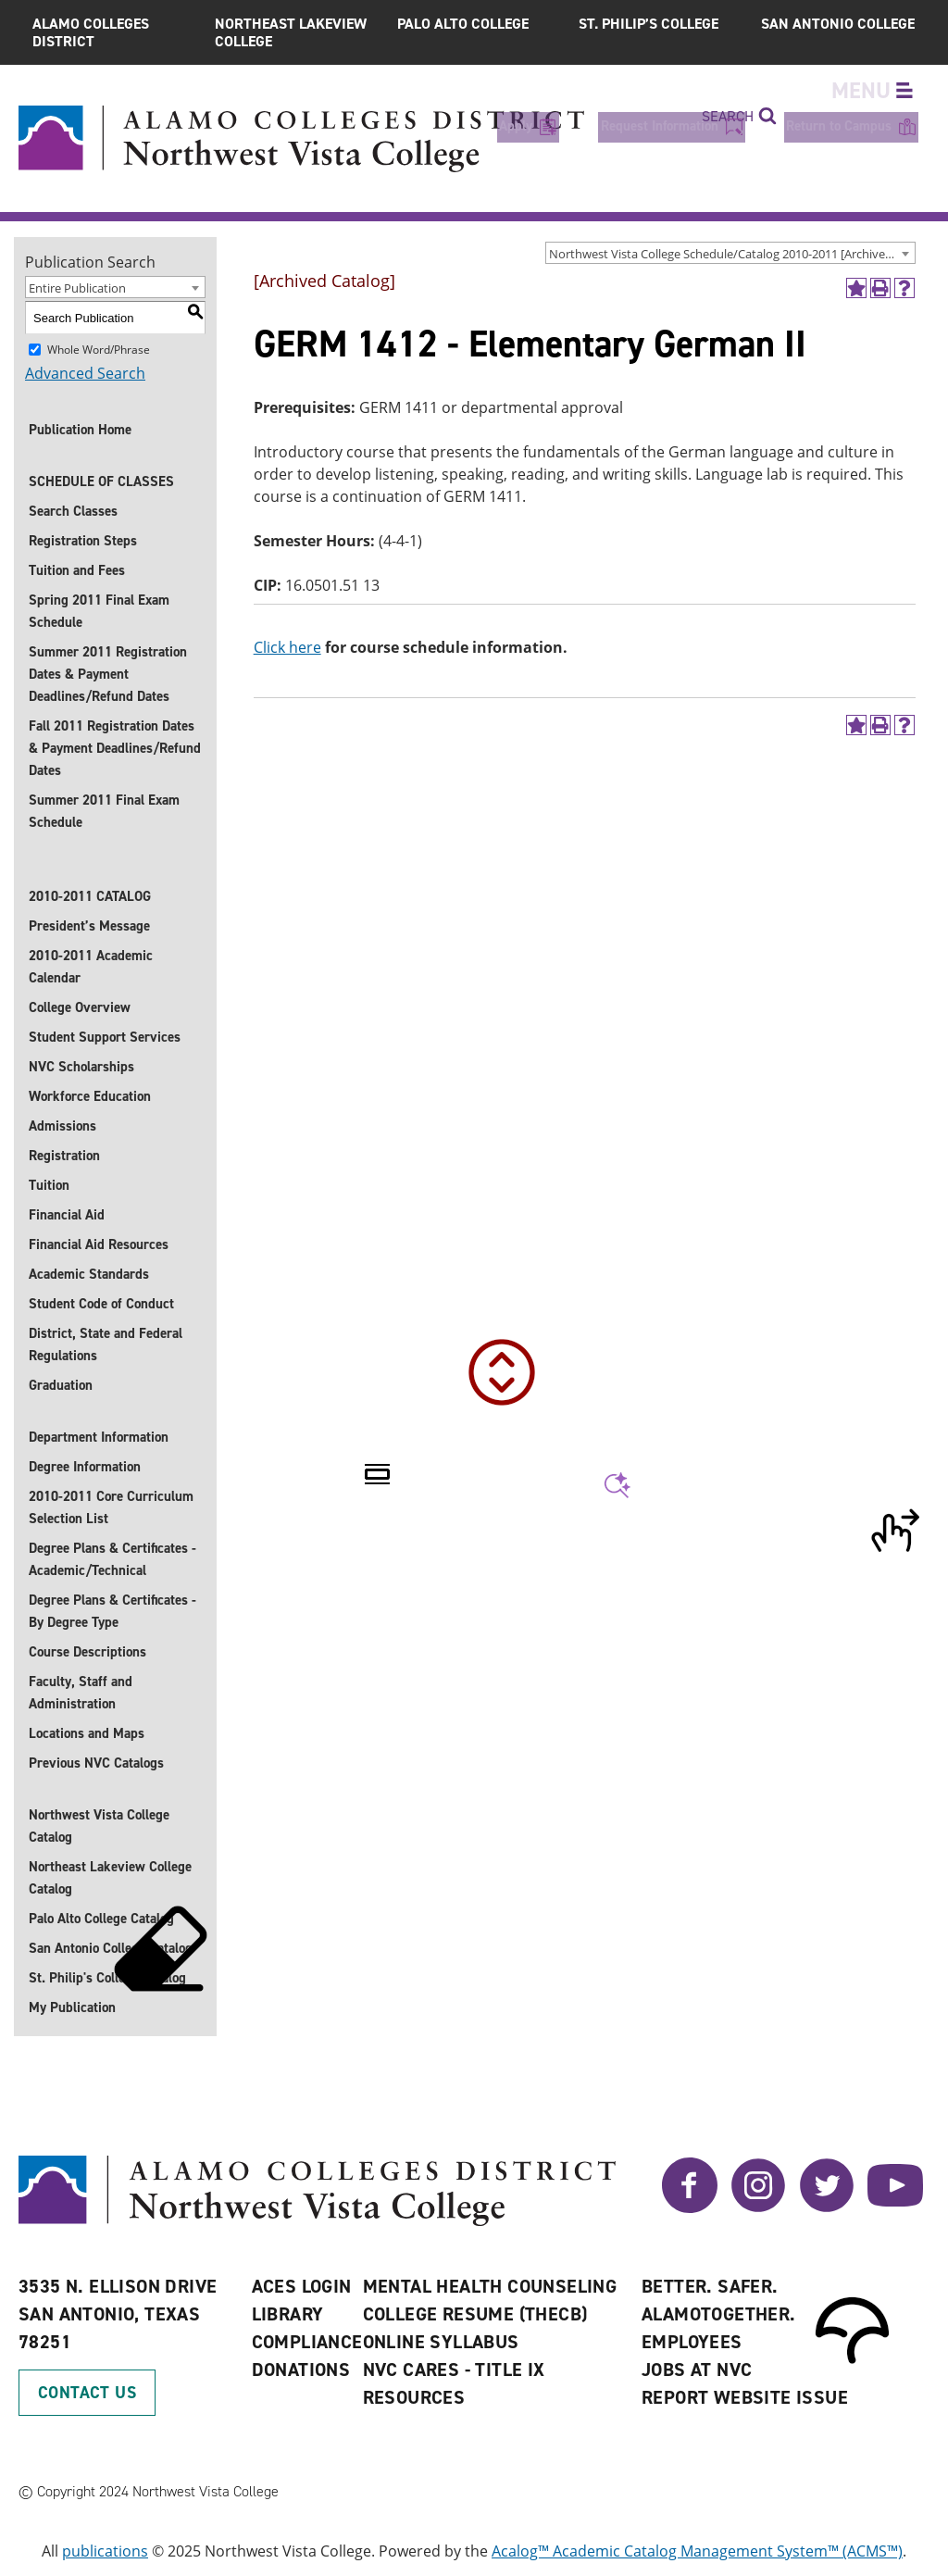 The height and width of the screenshot is (2576, 948). Describe the element at coordinates (852, 2330) in the screenshot. I see `visit codecov integration settings` at that location.